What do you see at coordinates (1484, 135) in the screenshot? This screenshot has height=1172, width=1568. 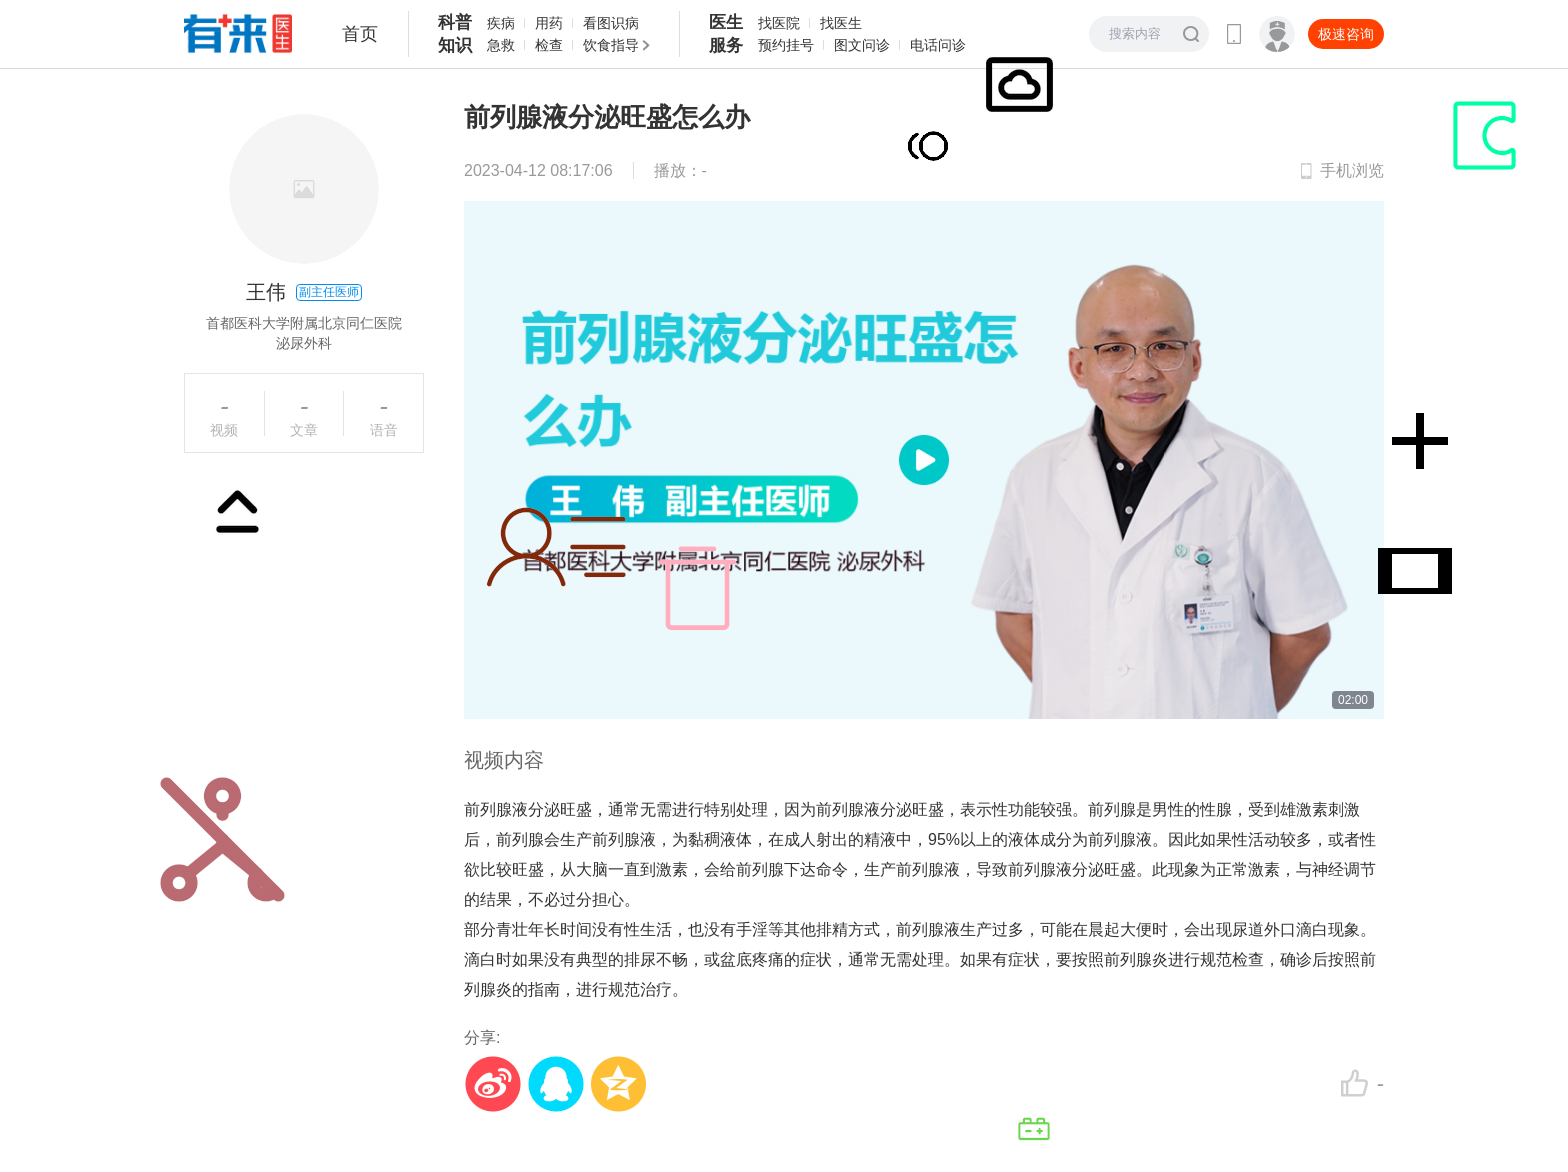 I see `open coda app` at bounding box center [1484, 135].